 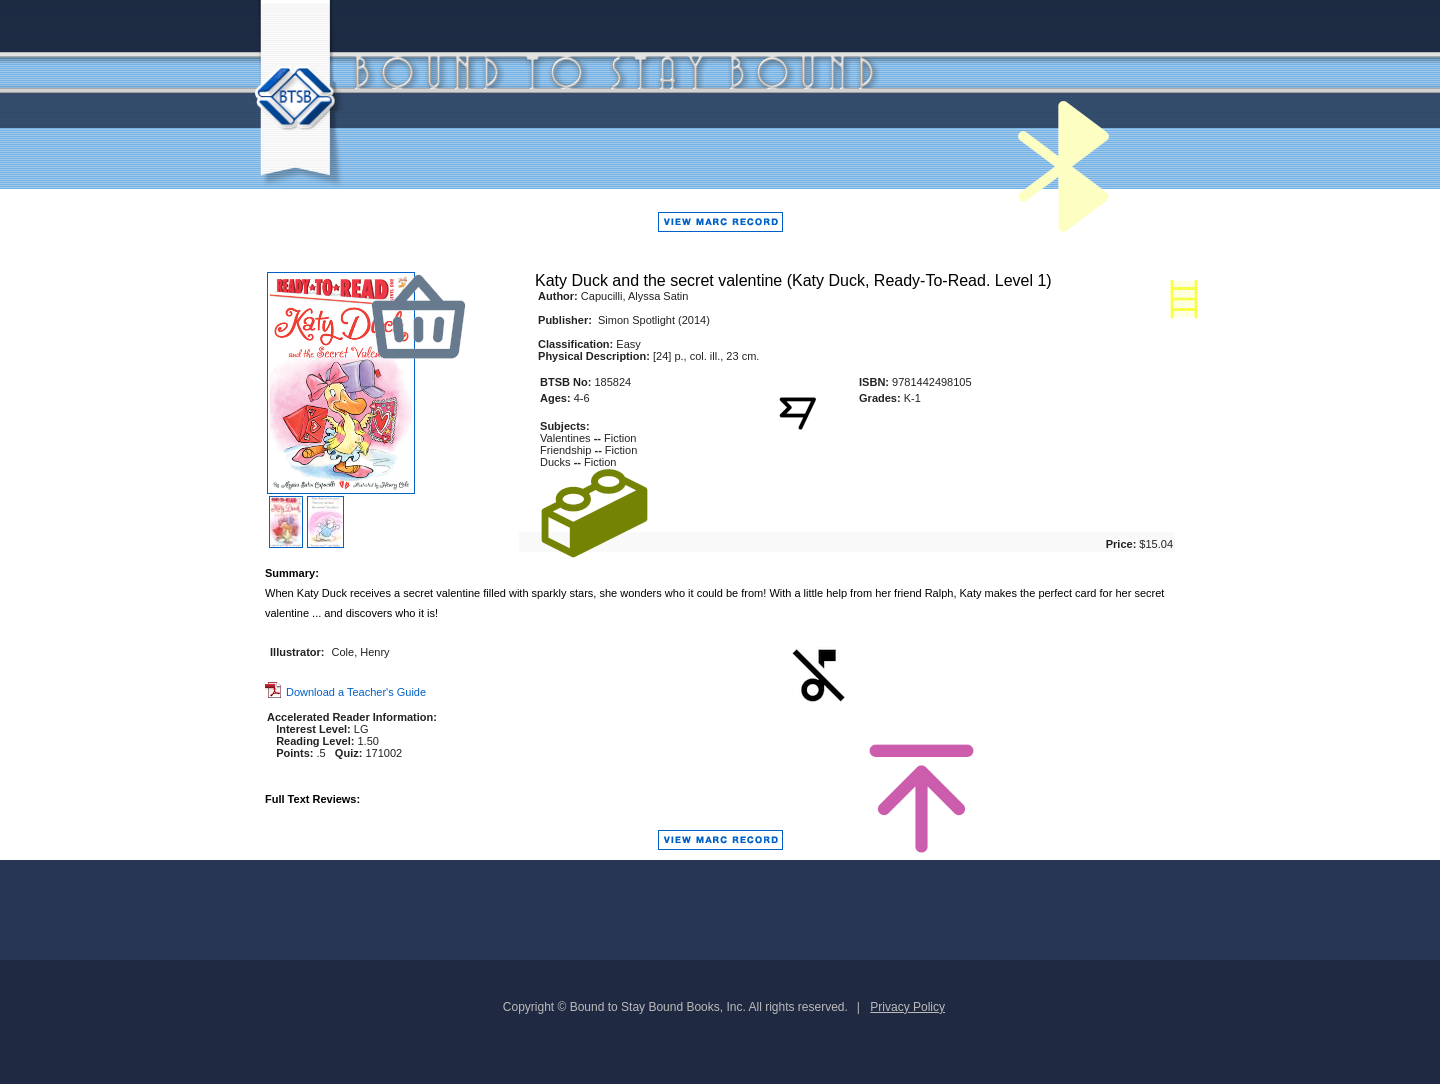 I want to click on access building or construction features, so click(x=594, y=511).